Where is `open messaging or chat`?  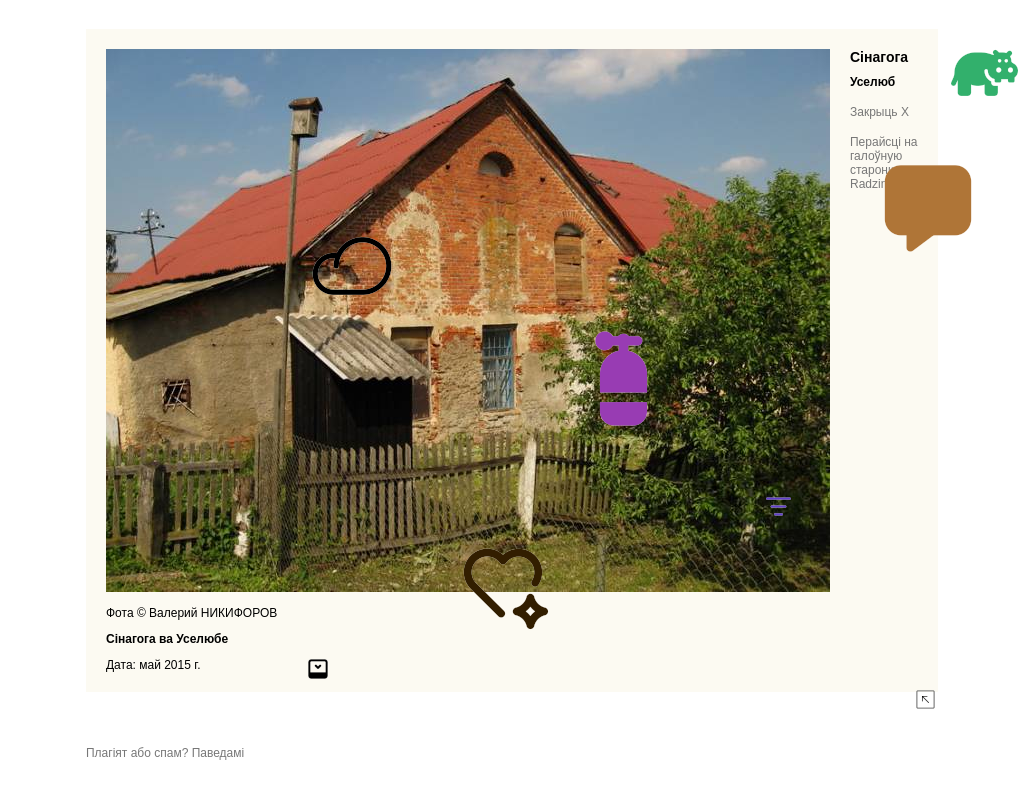 open messaging or chat is located at coordinates (928, 203).